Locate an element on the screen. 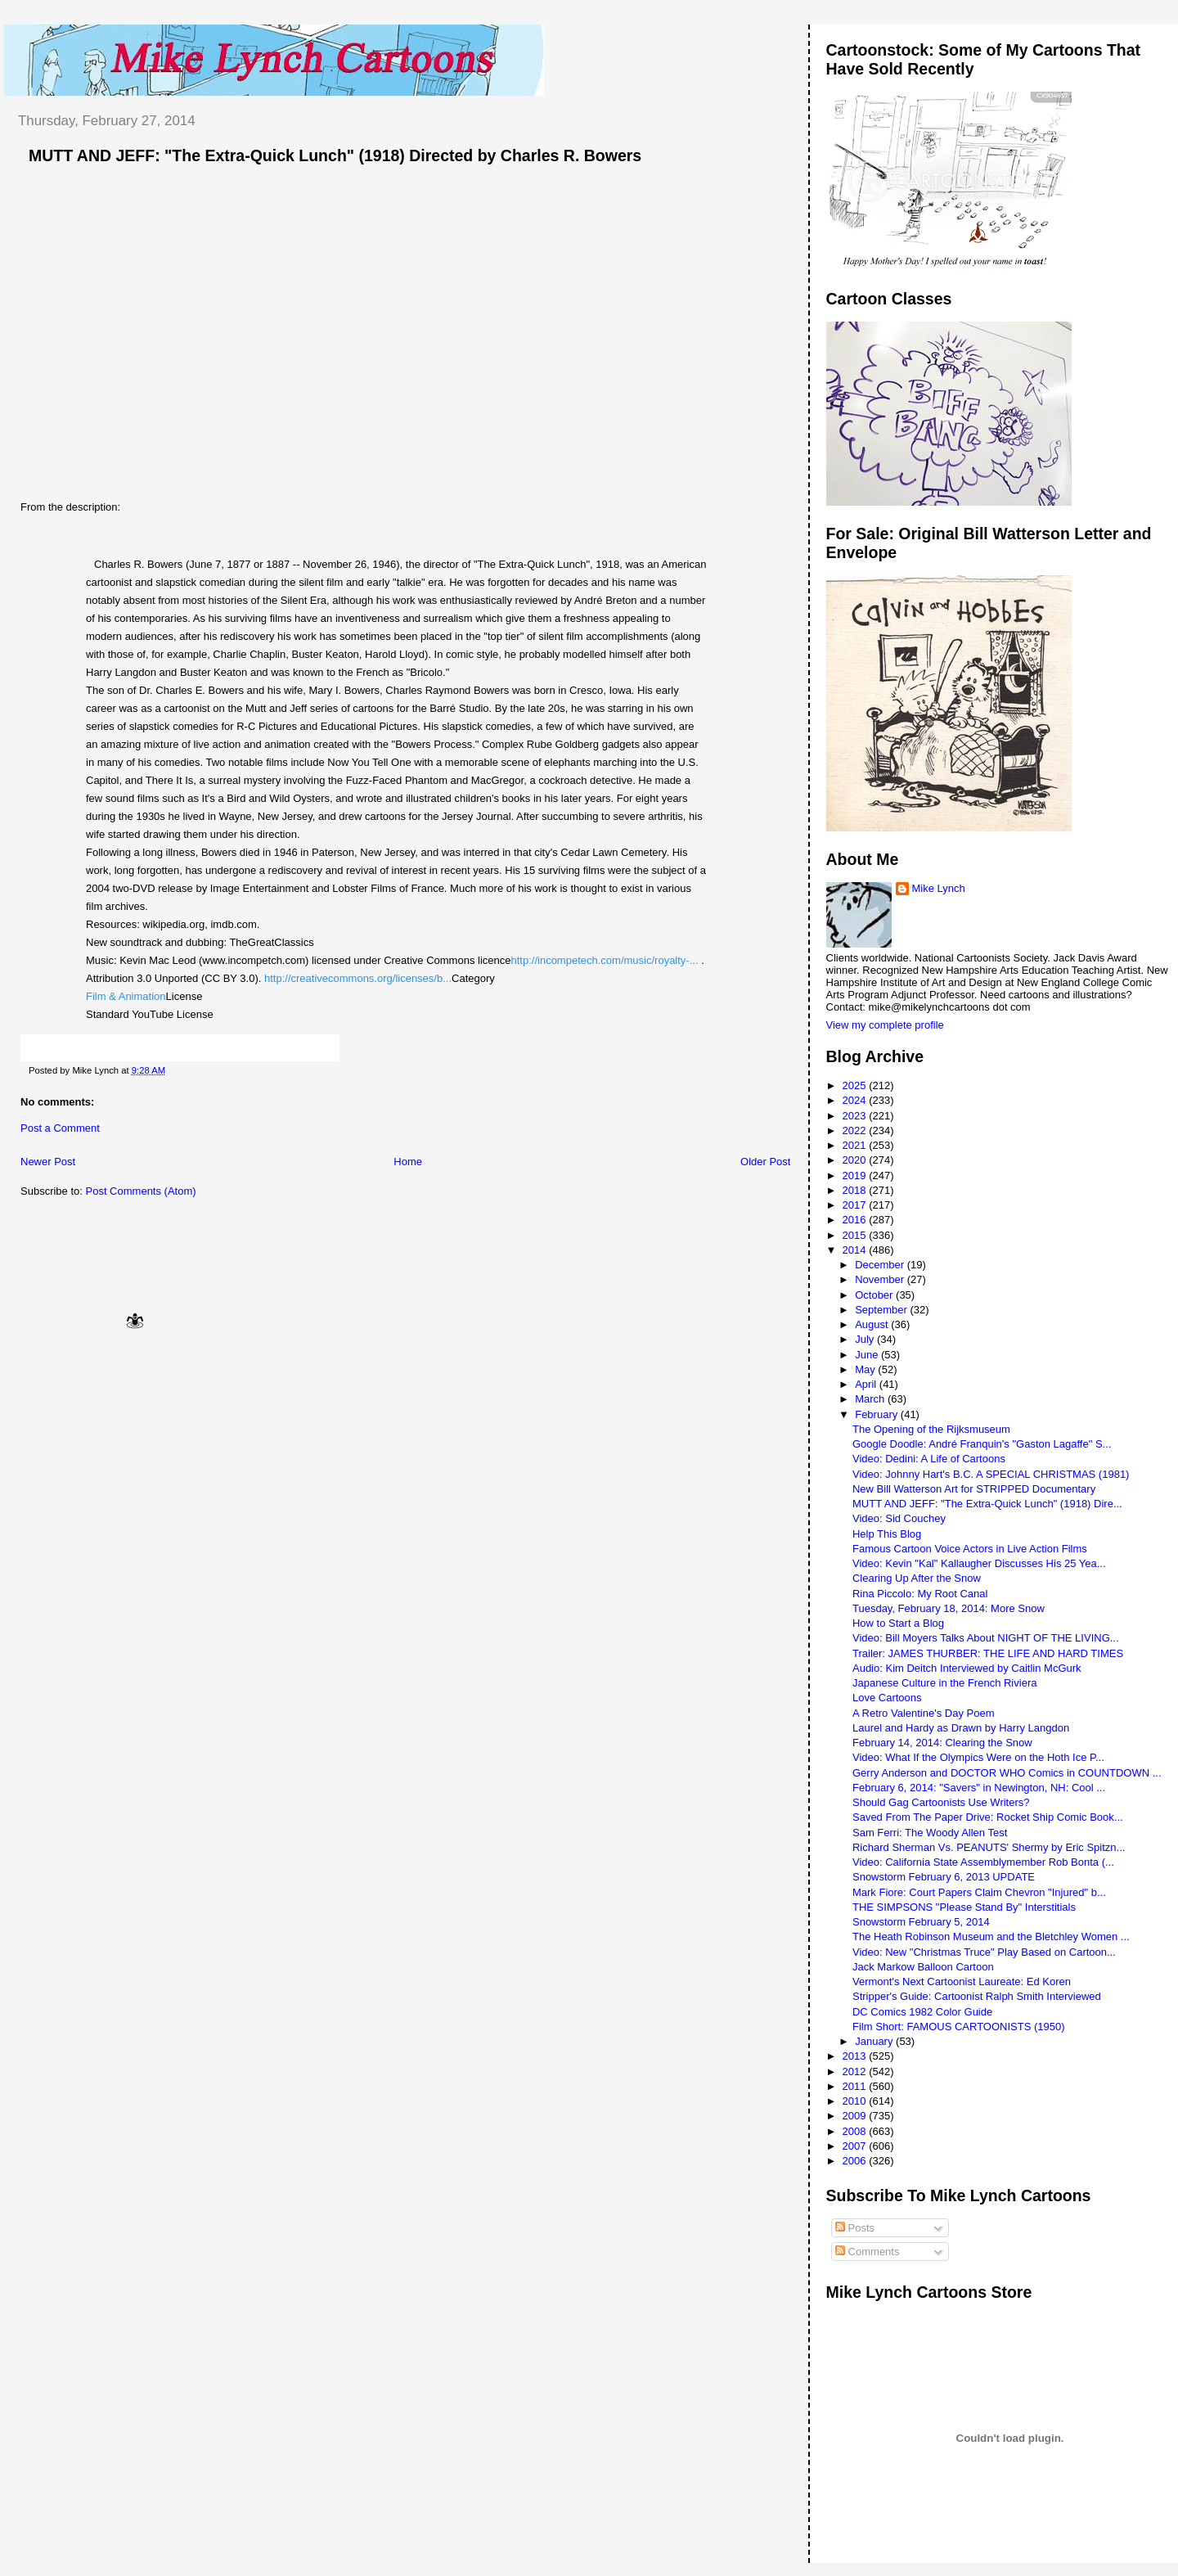 This screenshot has height=2576, width=1178. indicates quicksand hazard or trap in game is located at coordinates (135, 1321).